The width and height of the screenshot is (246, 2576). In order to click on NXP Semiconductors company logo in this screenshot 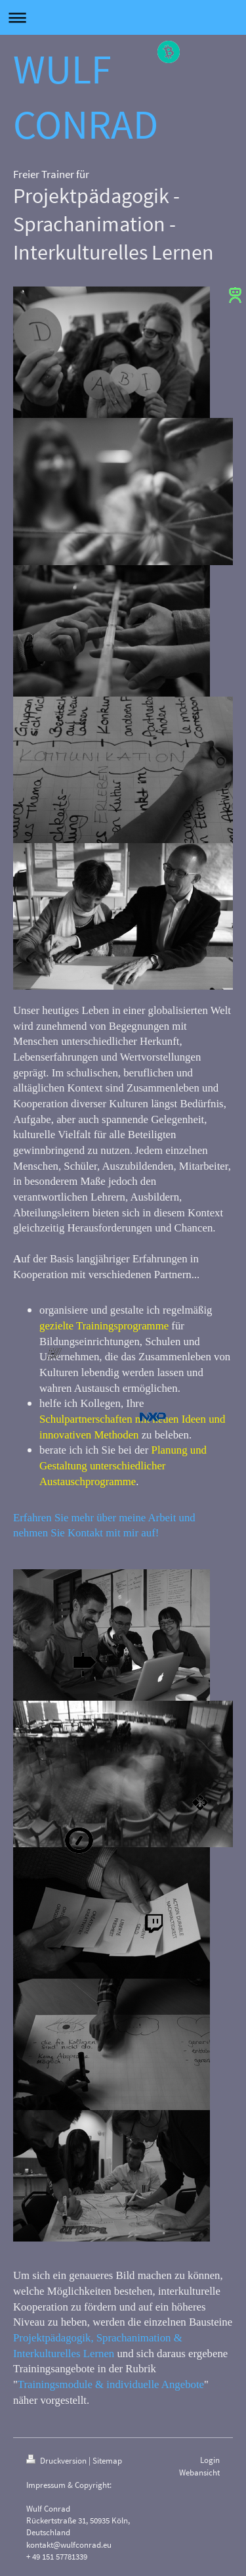, I will do `click(153, 1417)`.